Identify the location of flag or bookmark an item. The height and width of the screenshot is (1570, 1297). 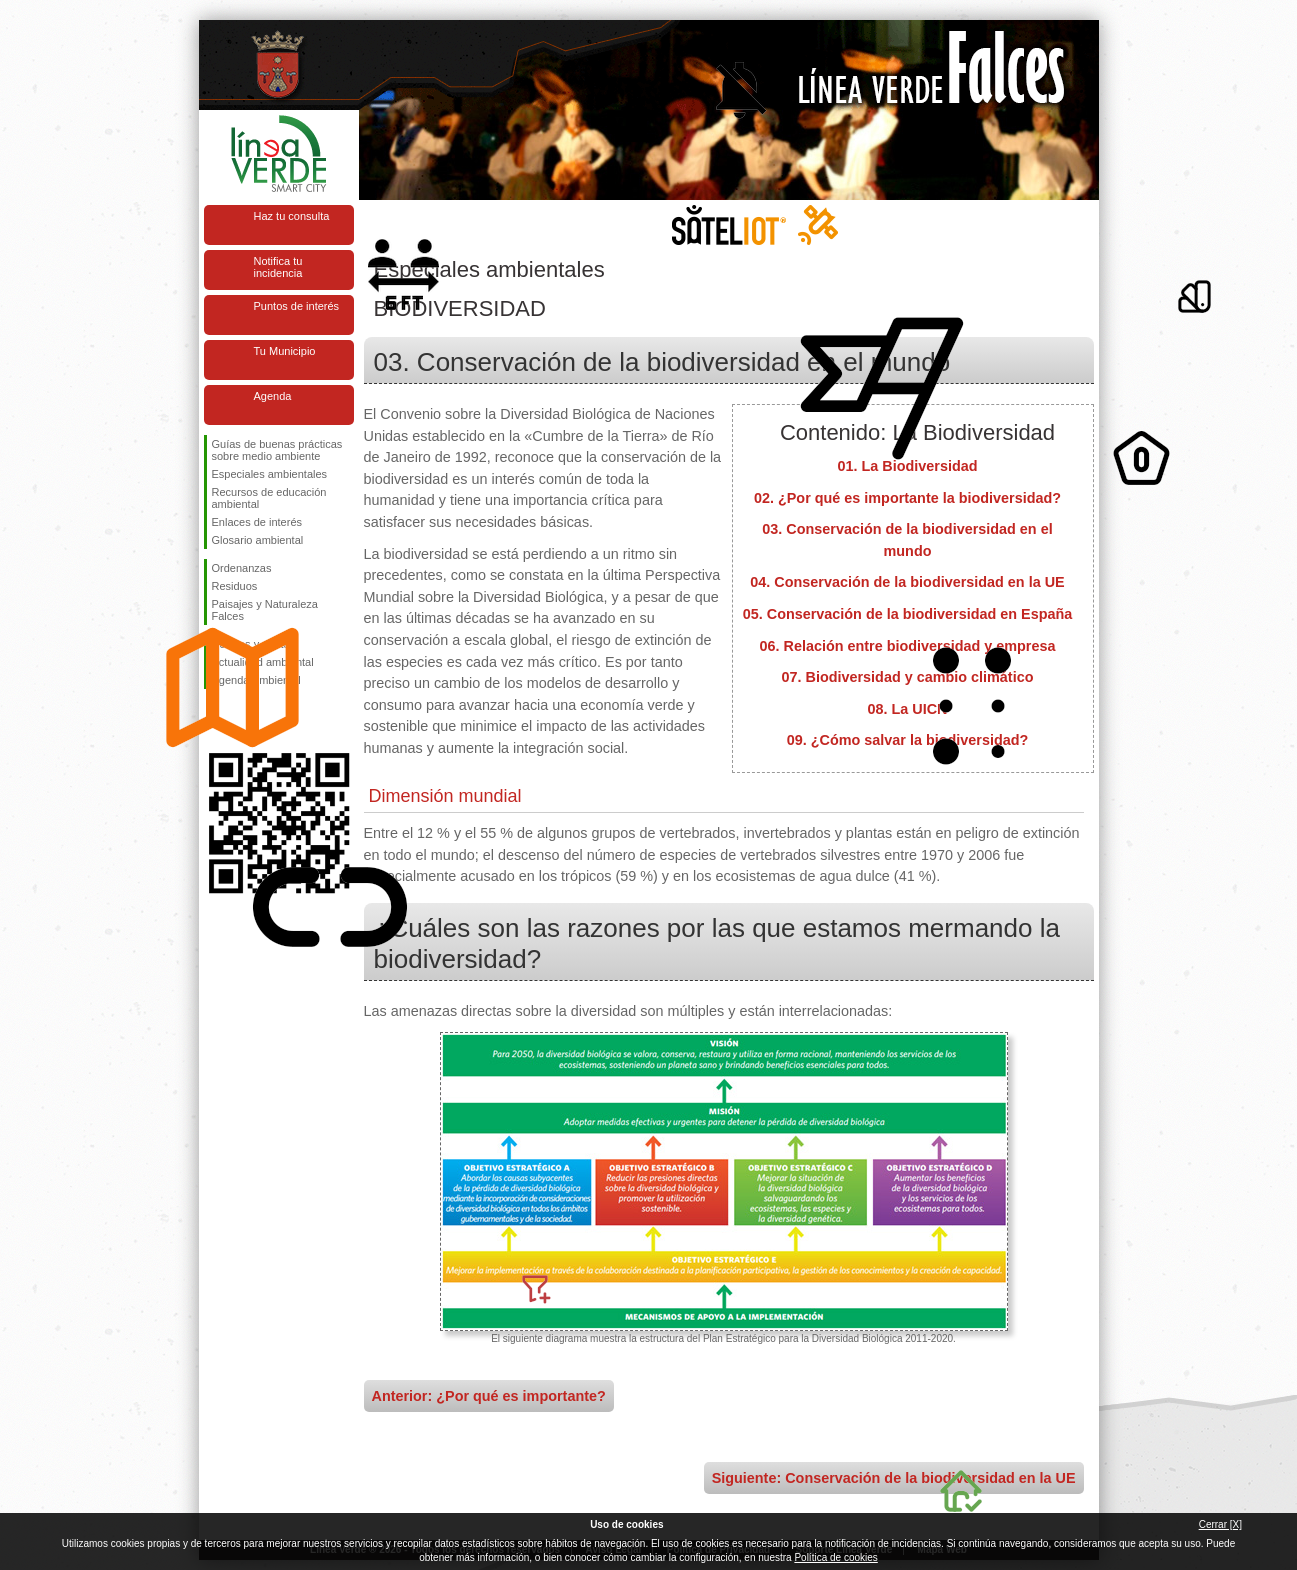
(880, 382).